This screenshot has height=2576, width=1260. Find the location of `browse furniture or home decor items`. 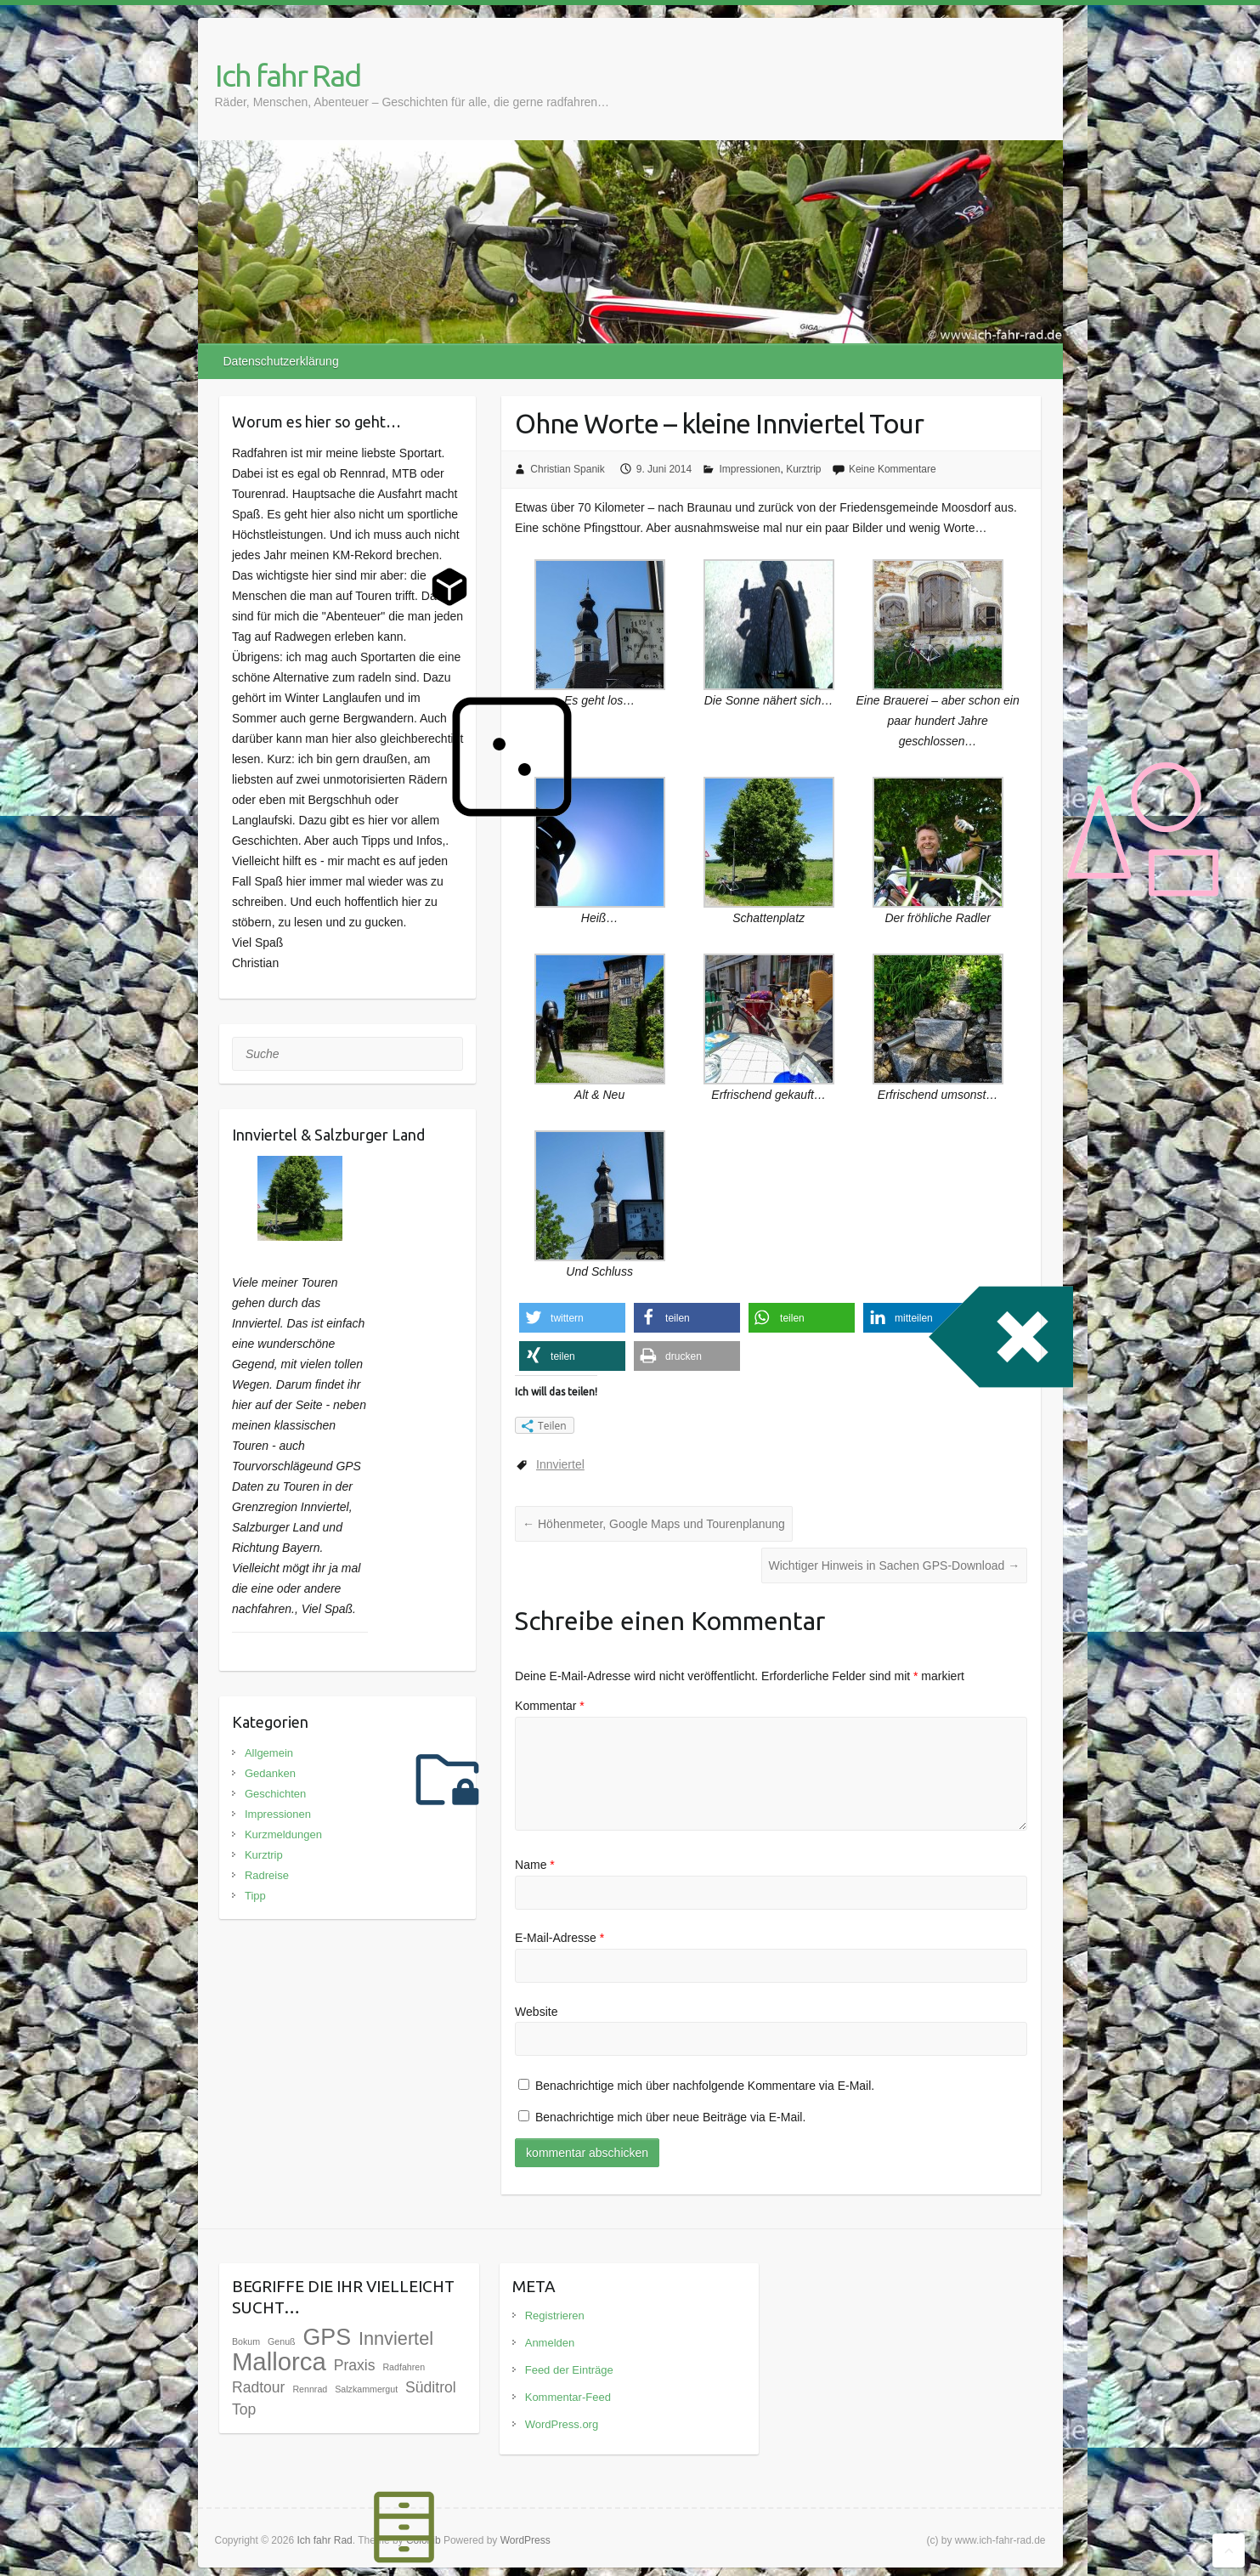

browse furniture or home decor items is located at coordinates (404, 2527).